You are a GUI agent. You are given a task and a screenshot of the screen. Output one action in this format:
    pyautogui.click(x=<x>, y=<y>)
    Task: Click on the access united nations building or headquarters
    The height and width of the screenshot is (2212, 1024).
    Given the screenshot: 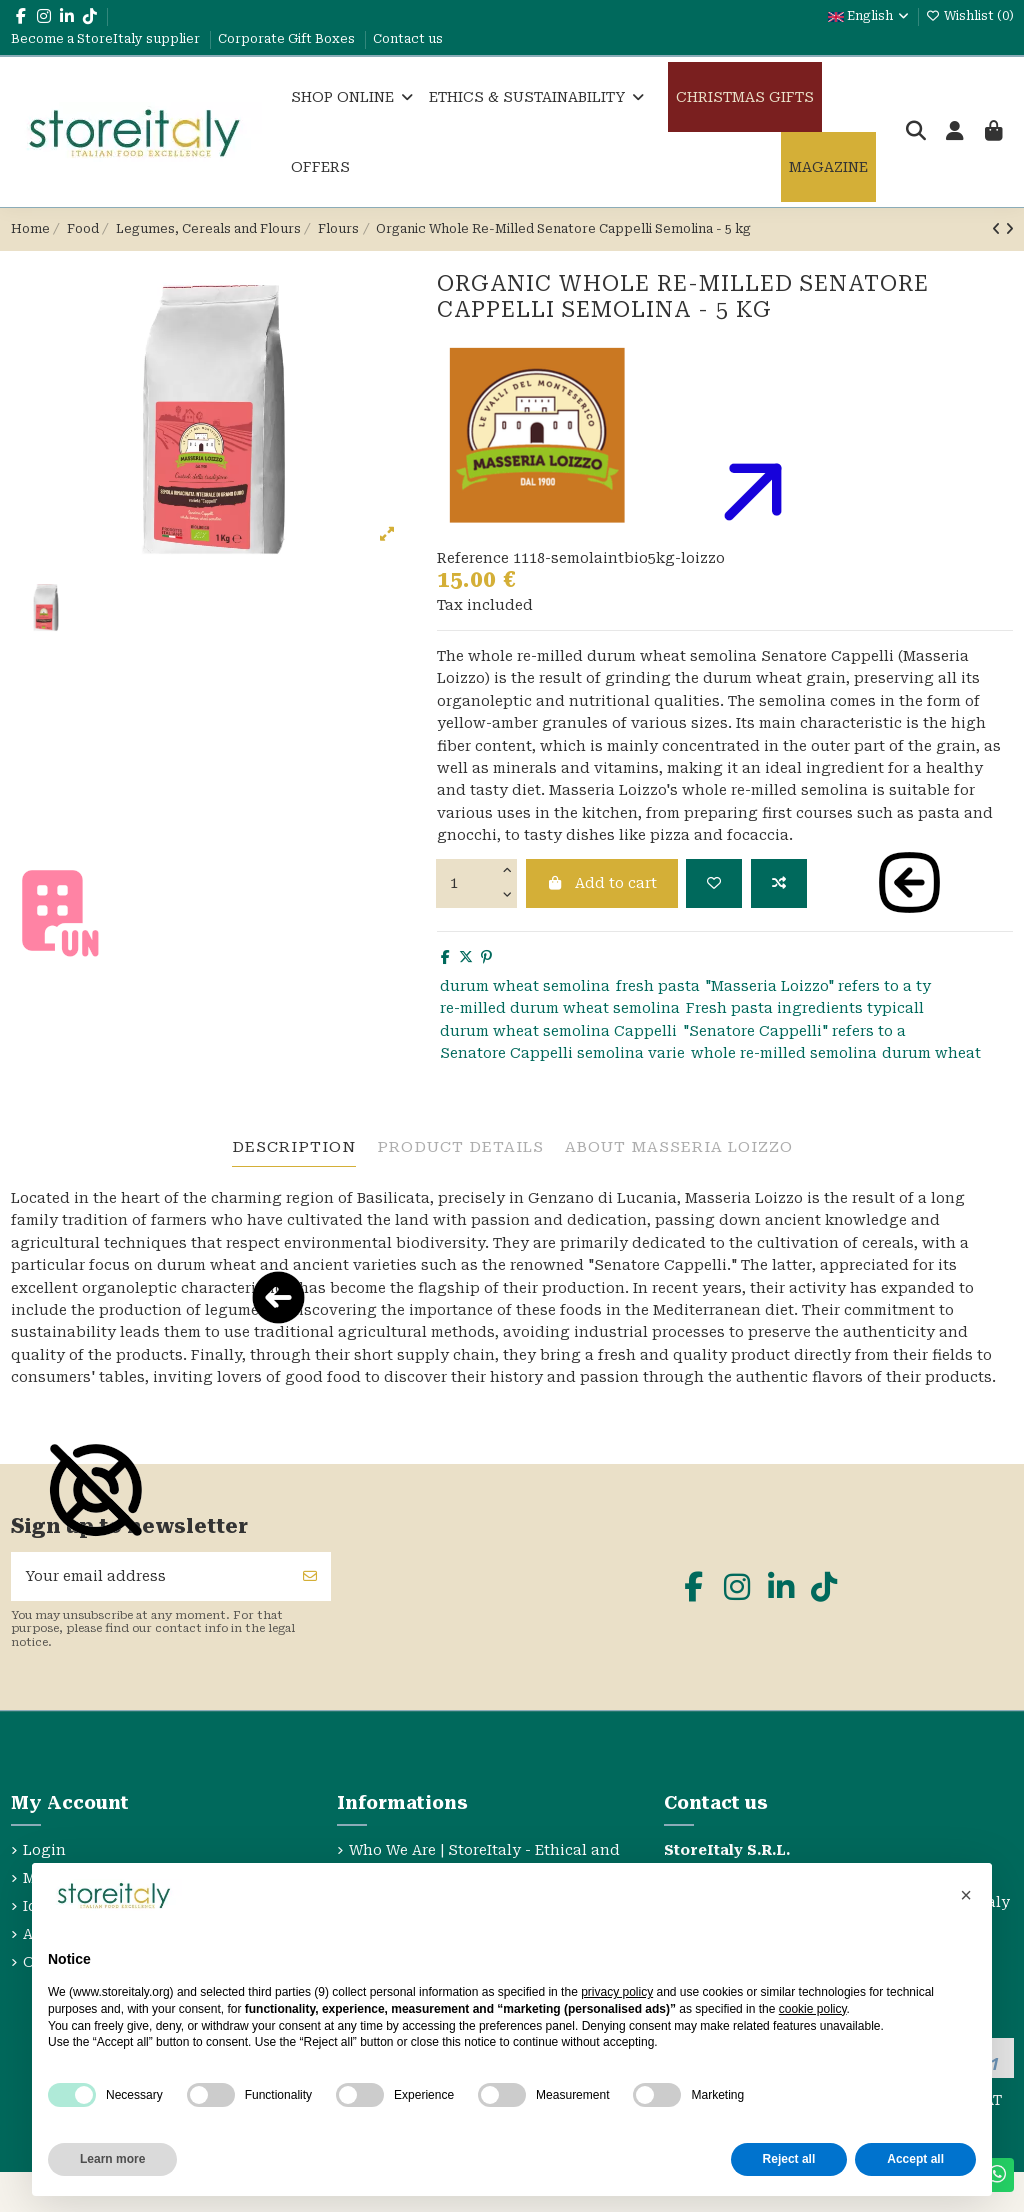 What is the action you would take?
    pyautogui.click(x=57, y=910)
    